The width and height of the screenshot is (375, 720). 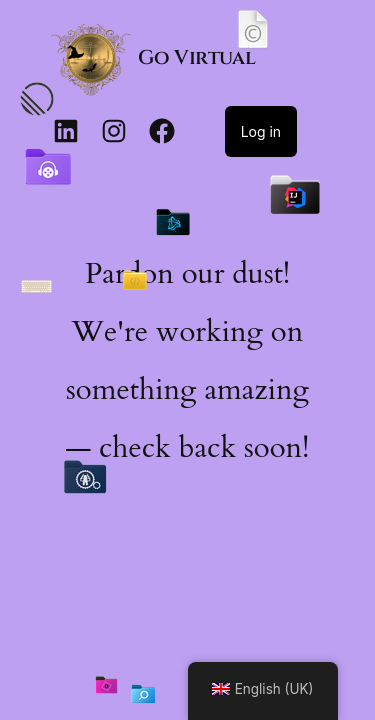 What do you see at coordinates (106, 685) in the screenshot?
I see `open Adobe Premiere Elements project folder` at bounding box center [106, 685].